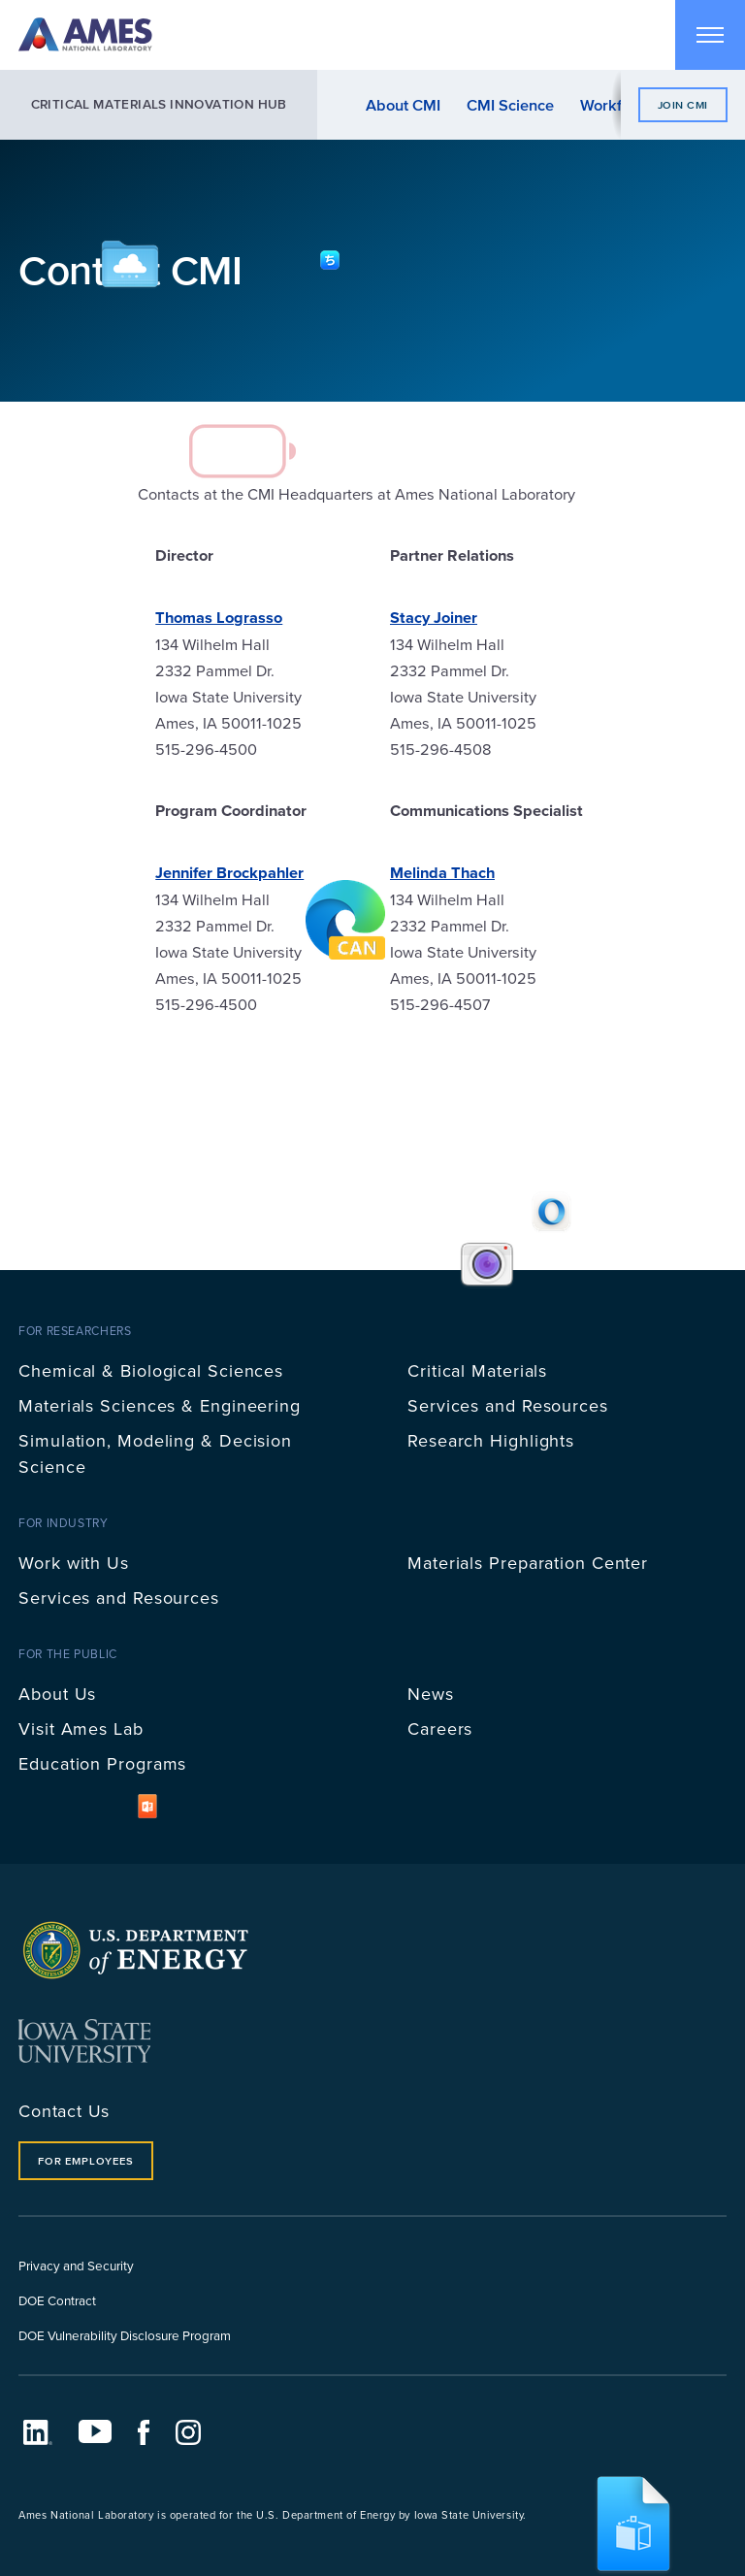 The height and width of the screenshot is (2576, 745). I want to click on open ibus-anthy japanese input method settings, so click(330, 260).